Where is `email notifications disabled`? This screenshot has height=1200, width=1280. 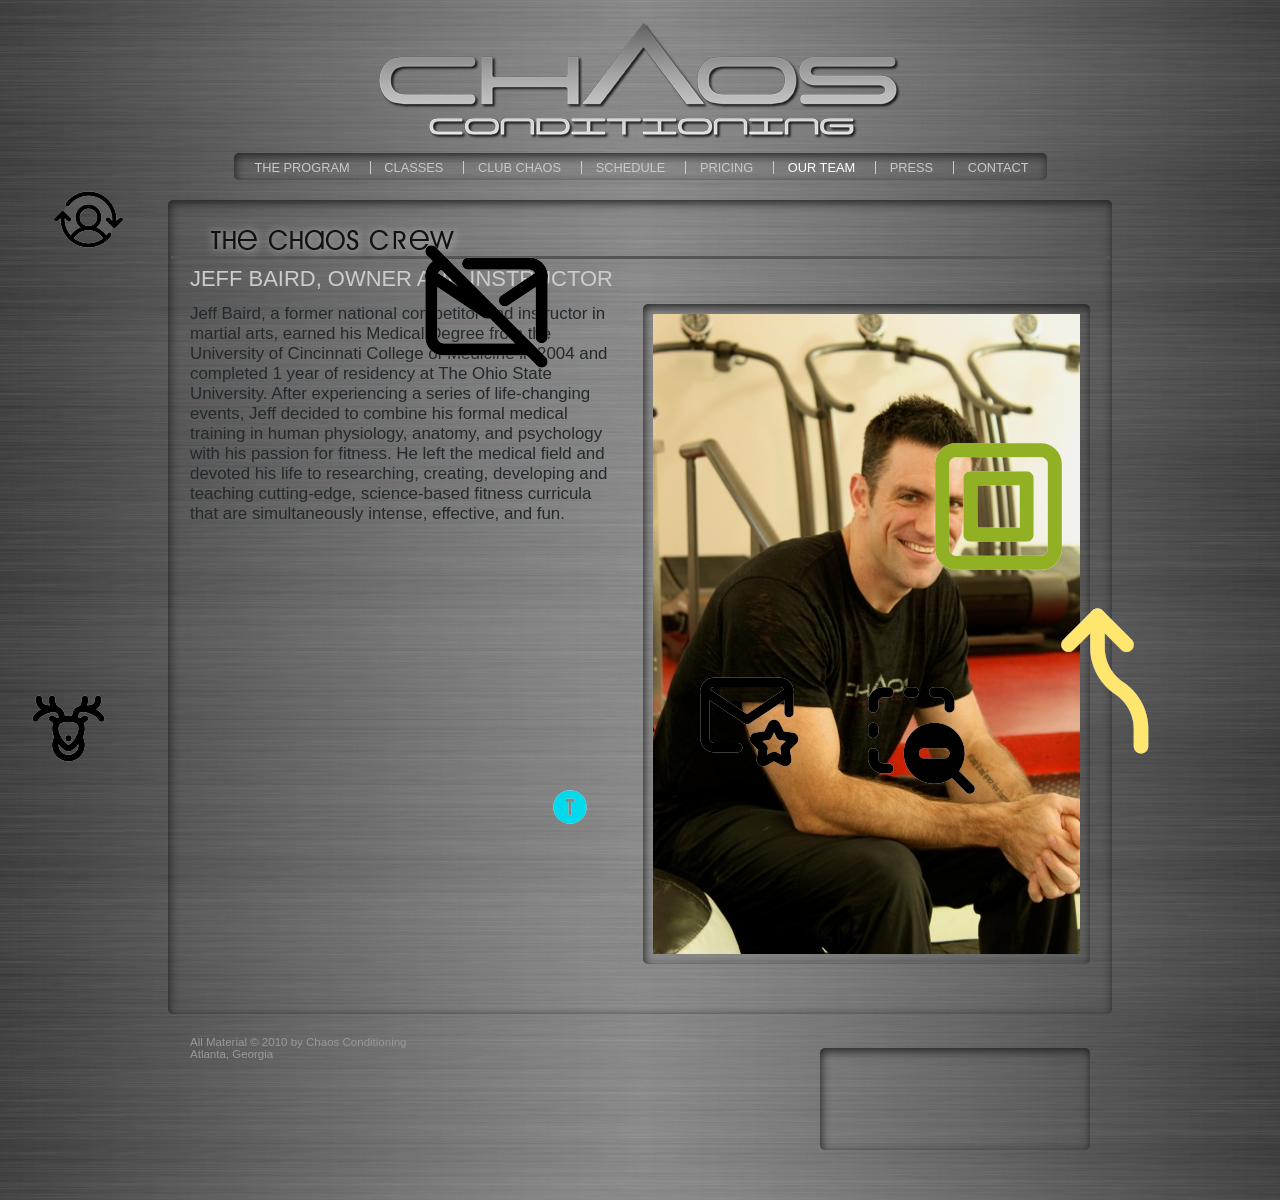
email notifications disabled is located at coordinates (486, 306).